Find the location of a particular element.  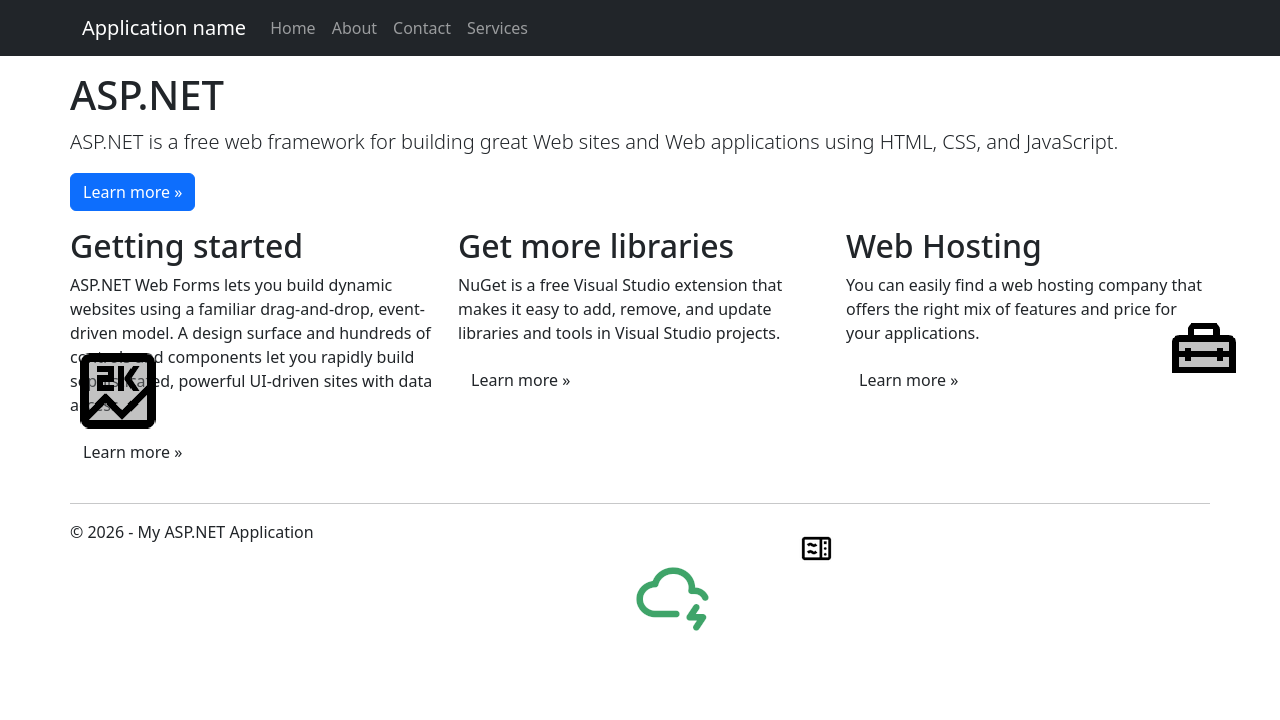

access home repair services is located at coordinates (1204, 348).